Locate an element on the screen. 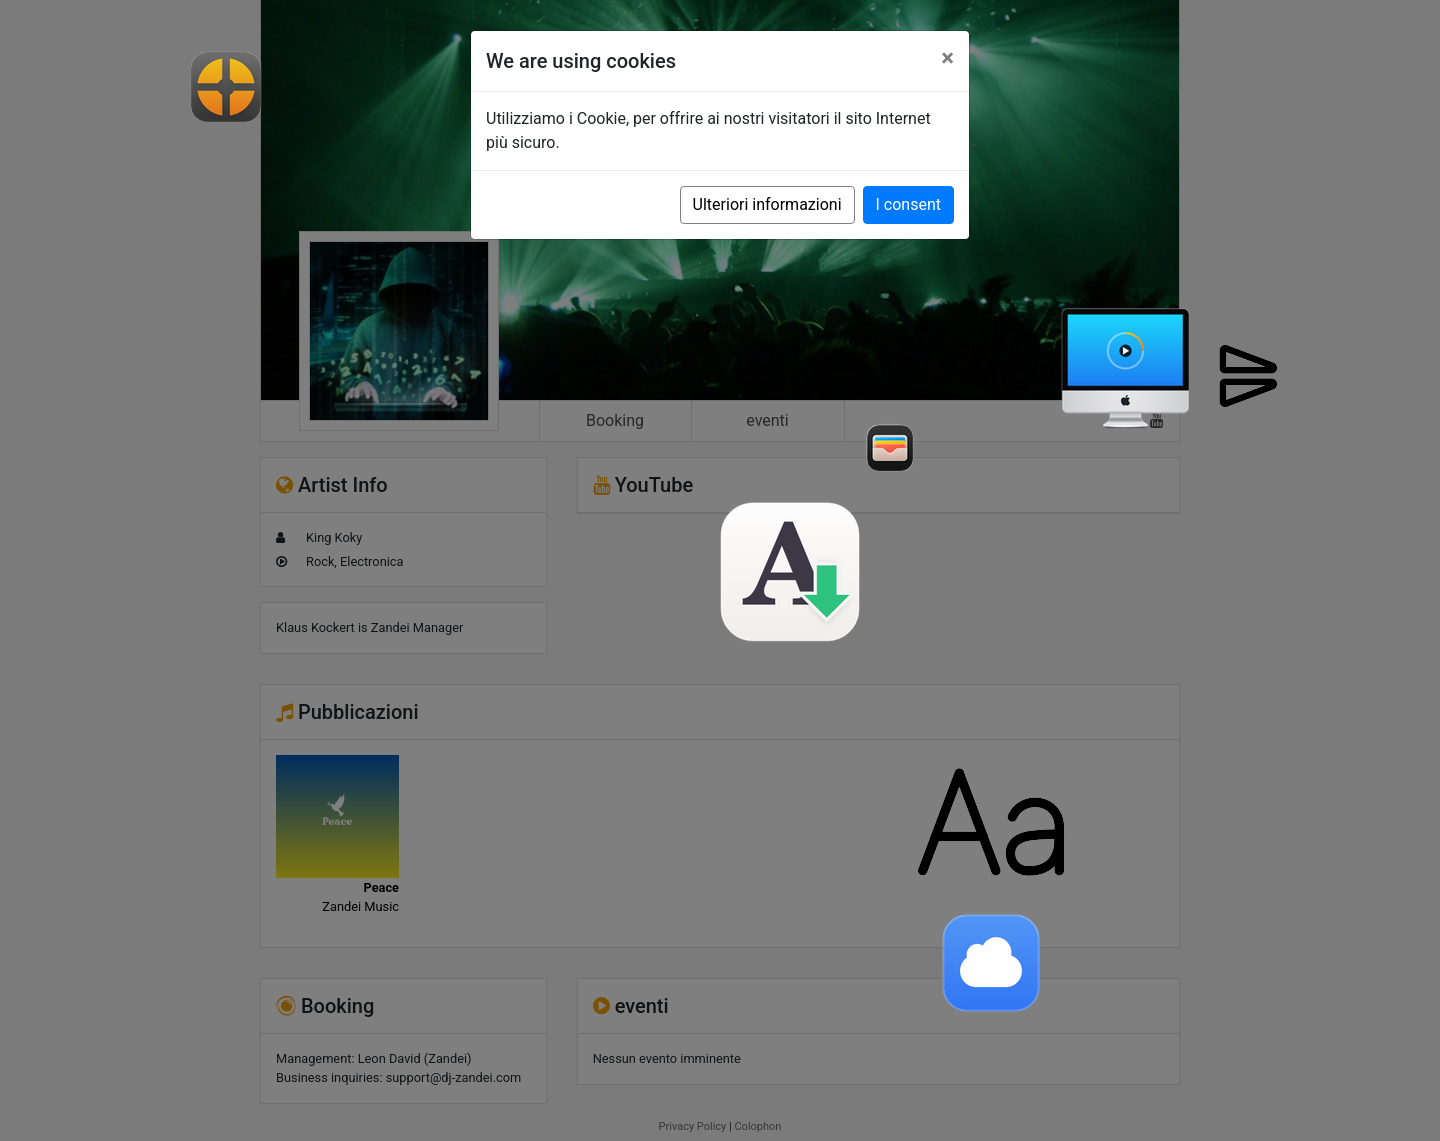 The image size is (1440, 1141). play video content on your television or monitor is located at coordinates (1125, 369).